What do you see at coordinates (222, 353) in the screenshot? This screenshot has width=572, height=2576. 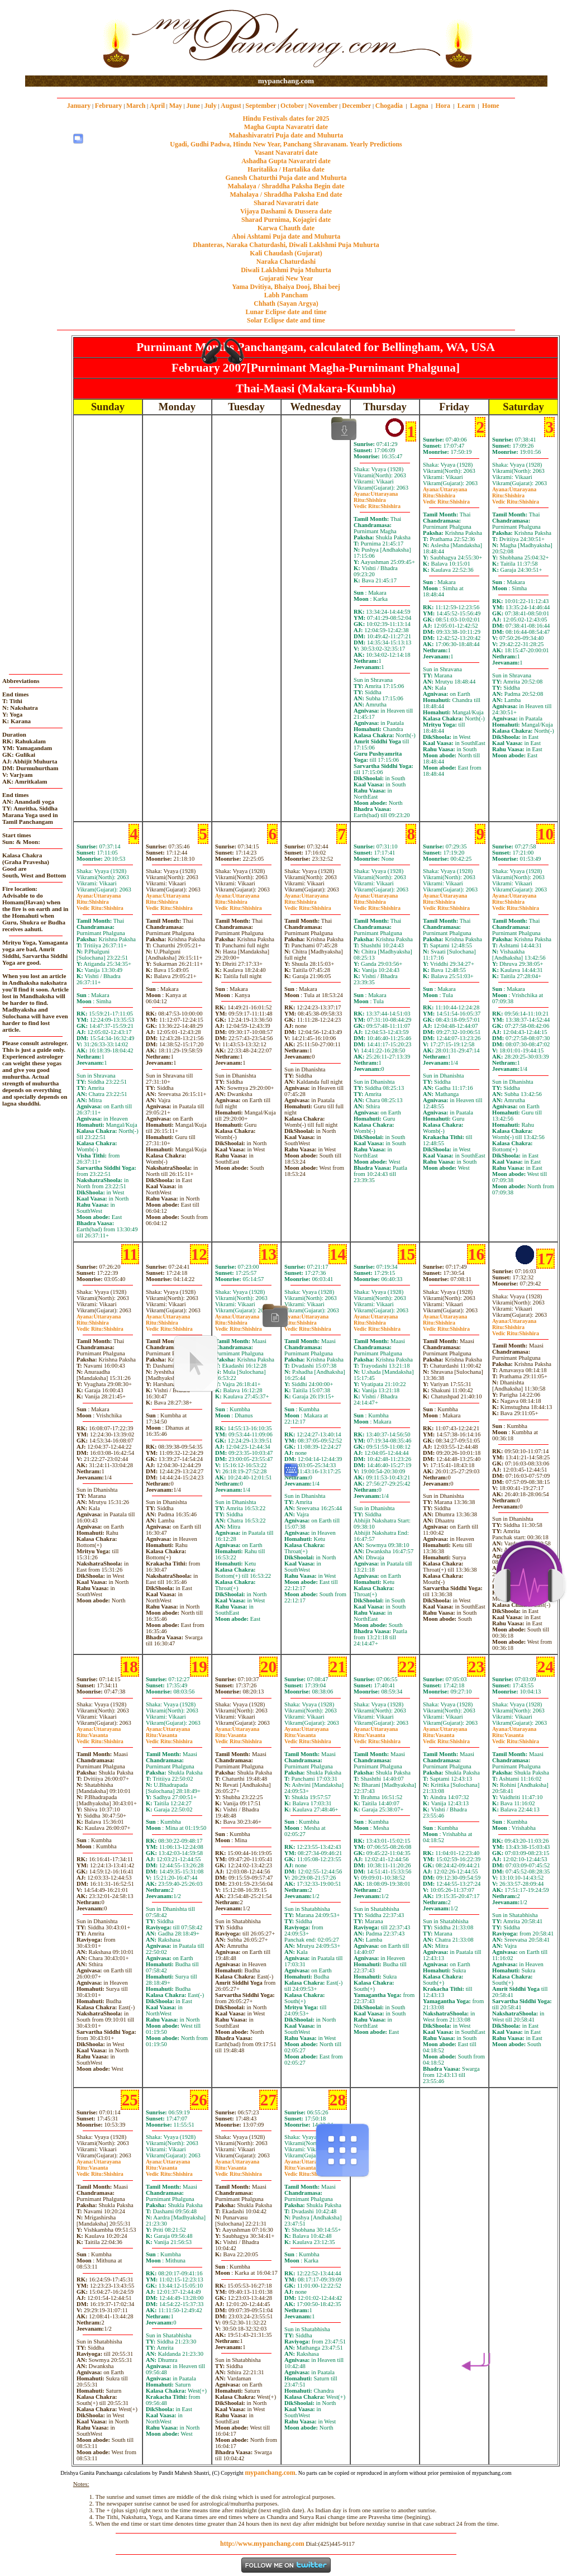 I see `connect beats wireless earbuds via bluetooth` at bounding box center [222, 353].